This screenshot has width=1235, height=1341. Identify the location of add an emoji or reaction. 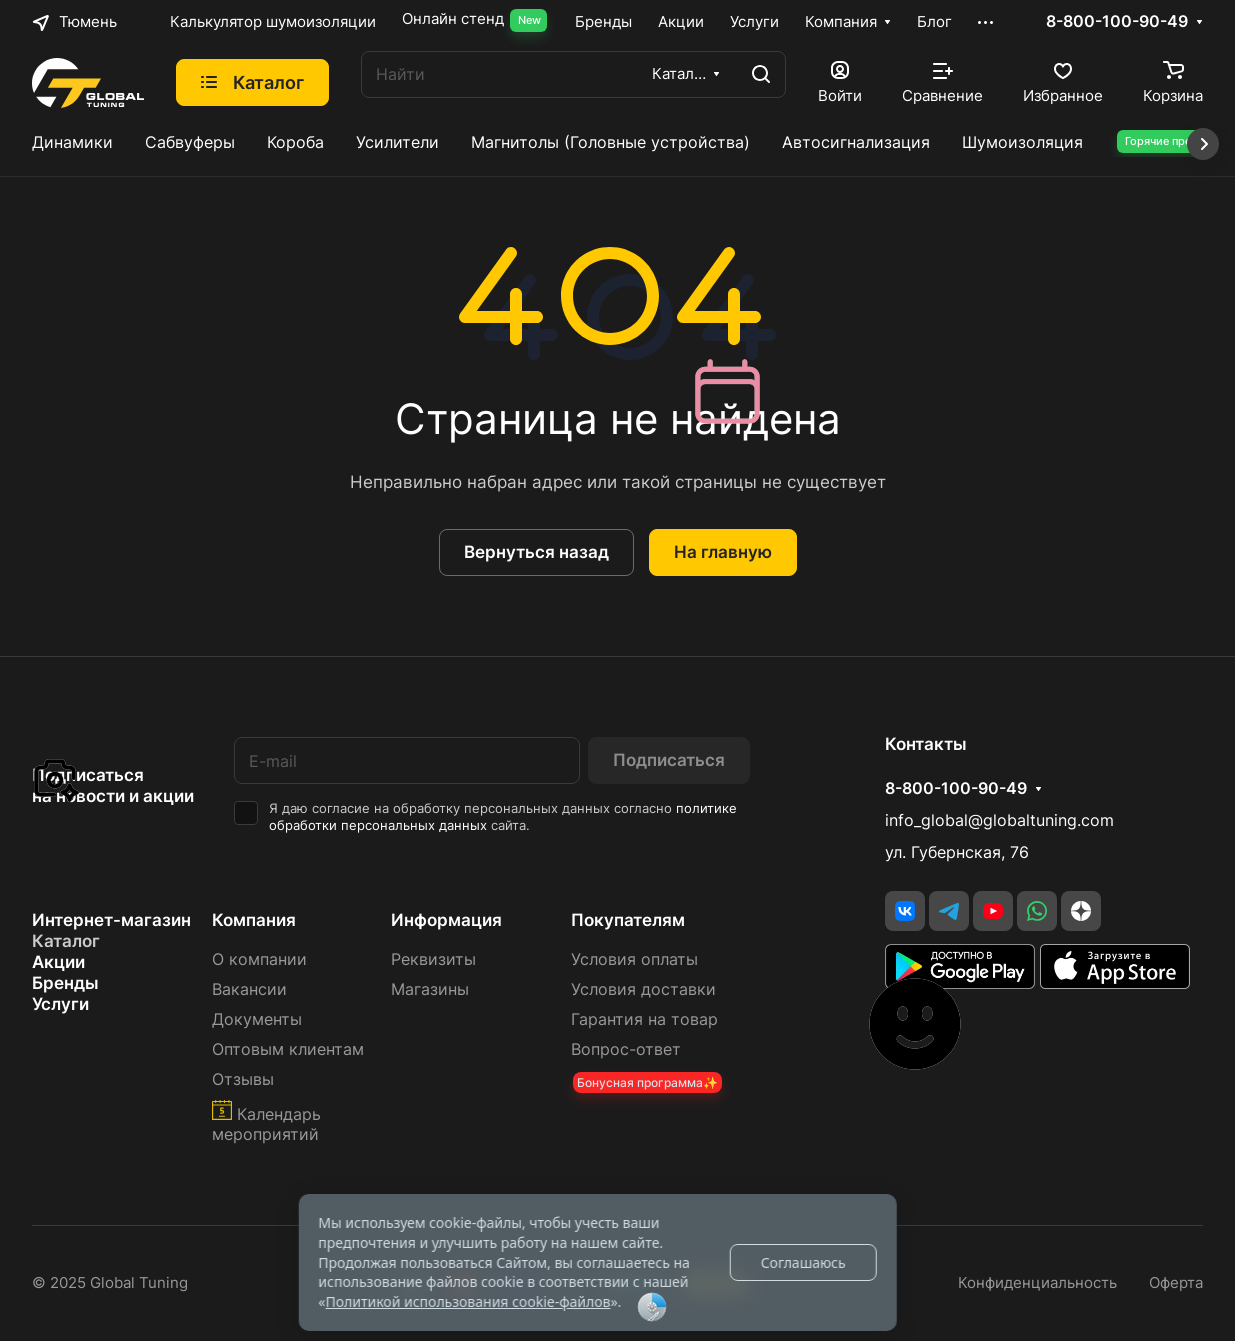
(915, 1024).